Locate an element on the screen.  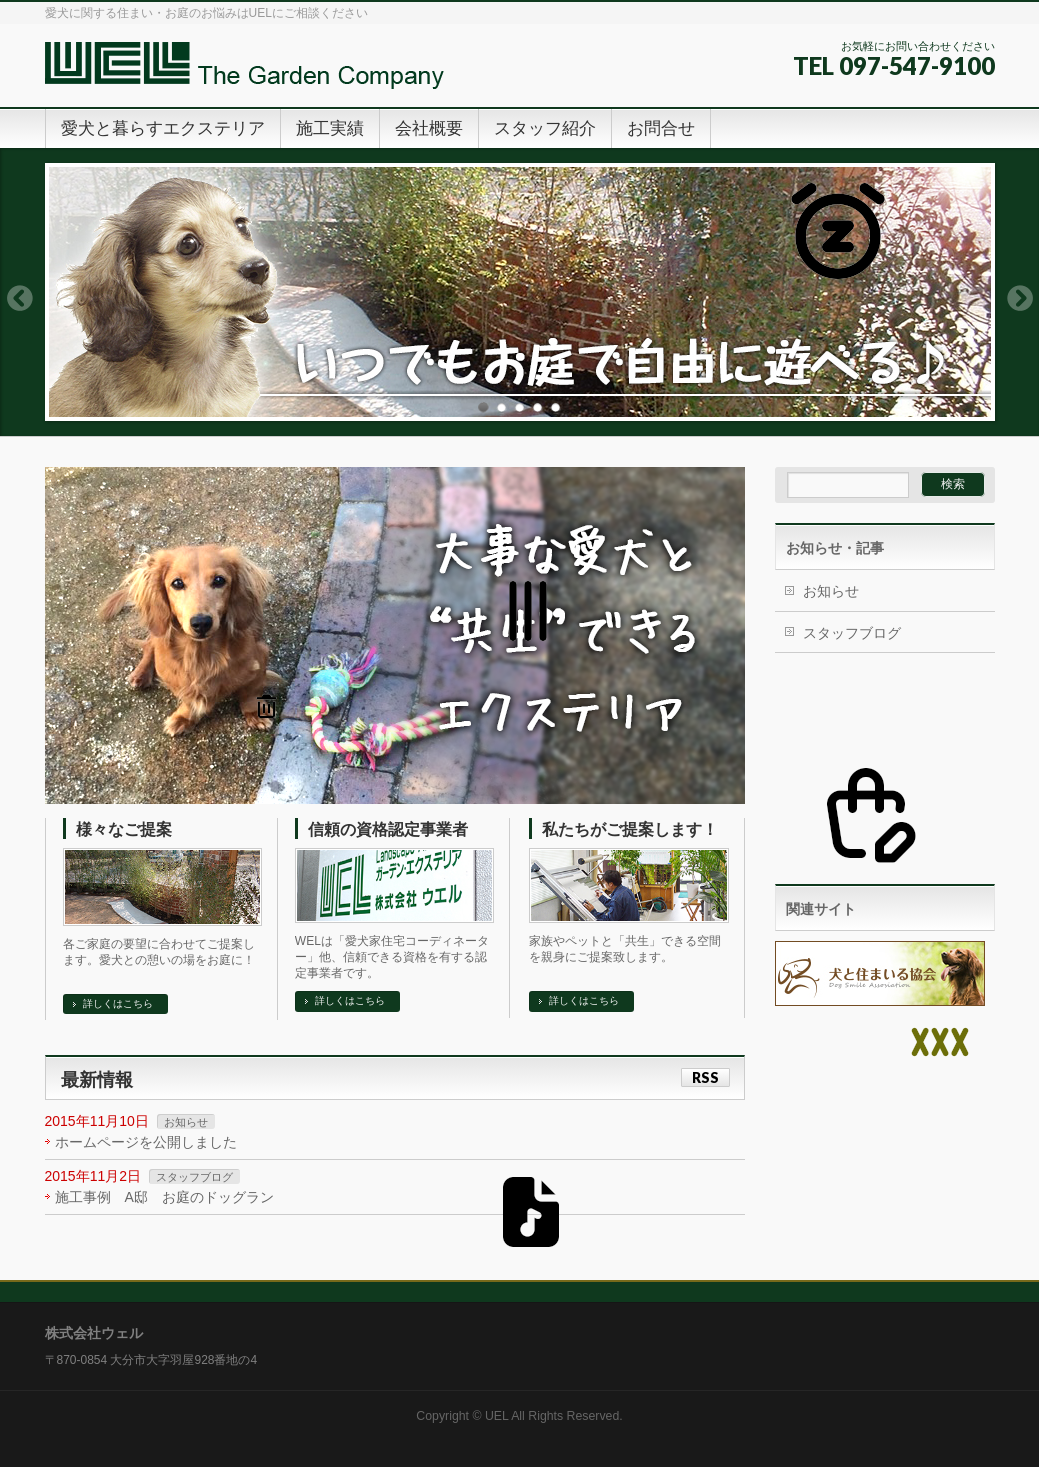
indicates adult or mature content rating is located at coordinates (940, 1042).